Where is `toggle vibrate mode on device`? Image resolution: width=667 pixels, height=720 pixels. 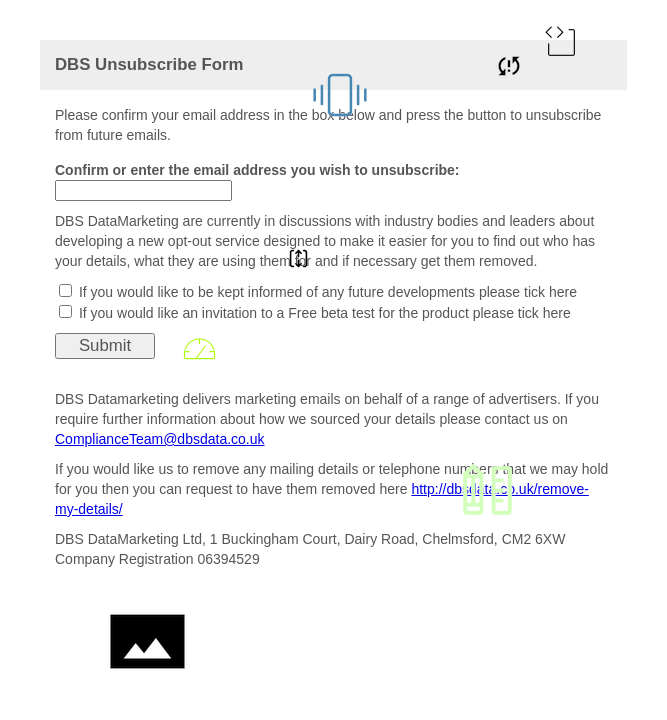
toggle vibrate mode on device is located at coordinates (340, 95).